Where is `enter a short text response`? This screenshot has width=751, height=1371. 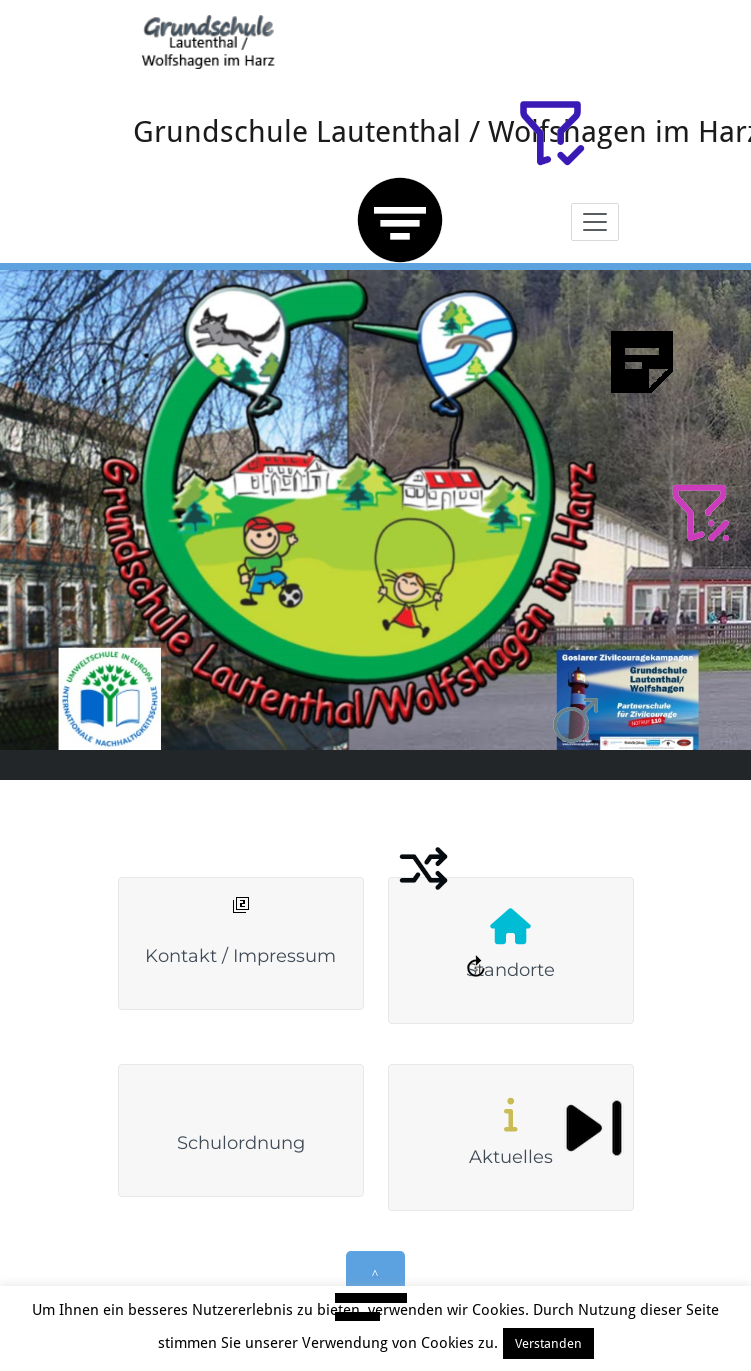 enter a short text response is located at coordinates (371, 1307).